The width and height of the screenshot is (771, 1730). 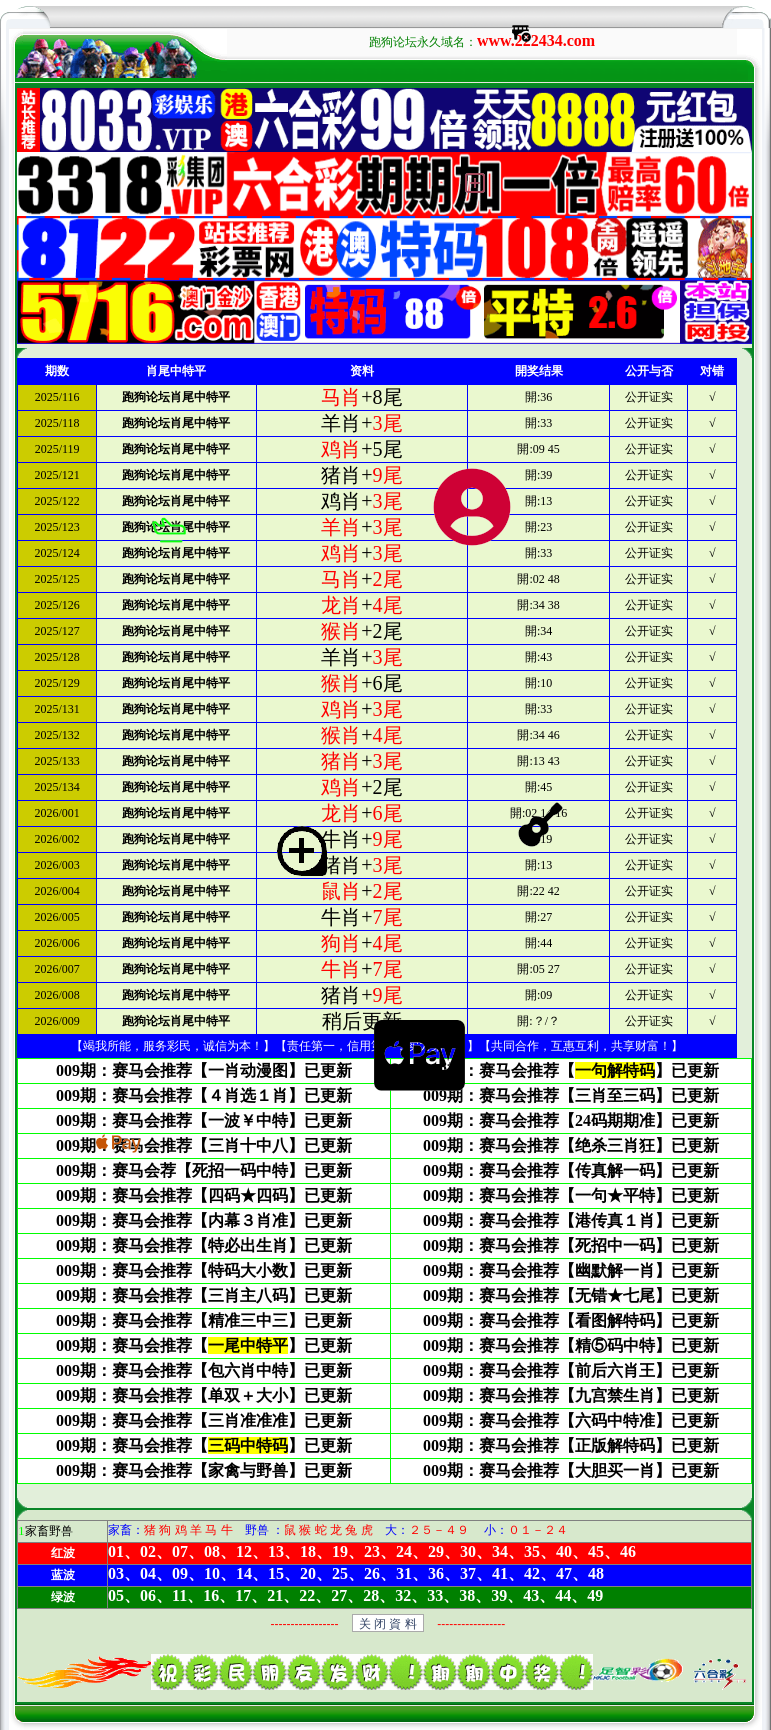 I want to click on access music or audio settings, so click(x=540, y=824).